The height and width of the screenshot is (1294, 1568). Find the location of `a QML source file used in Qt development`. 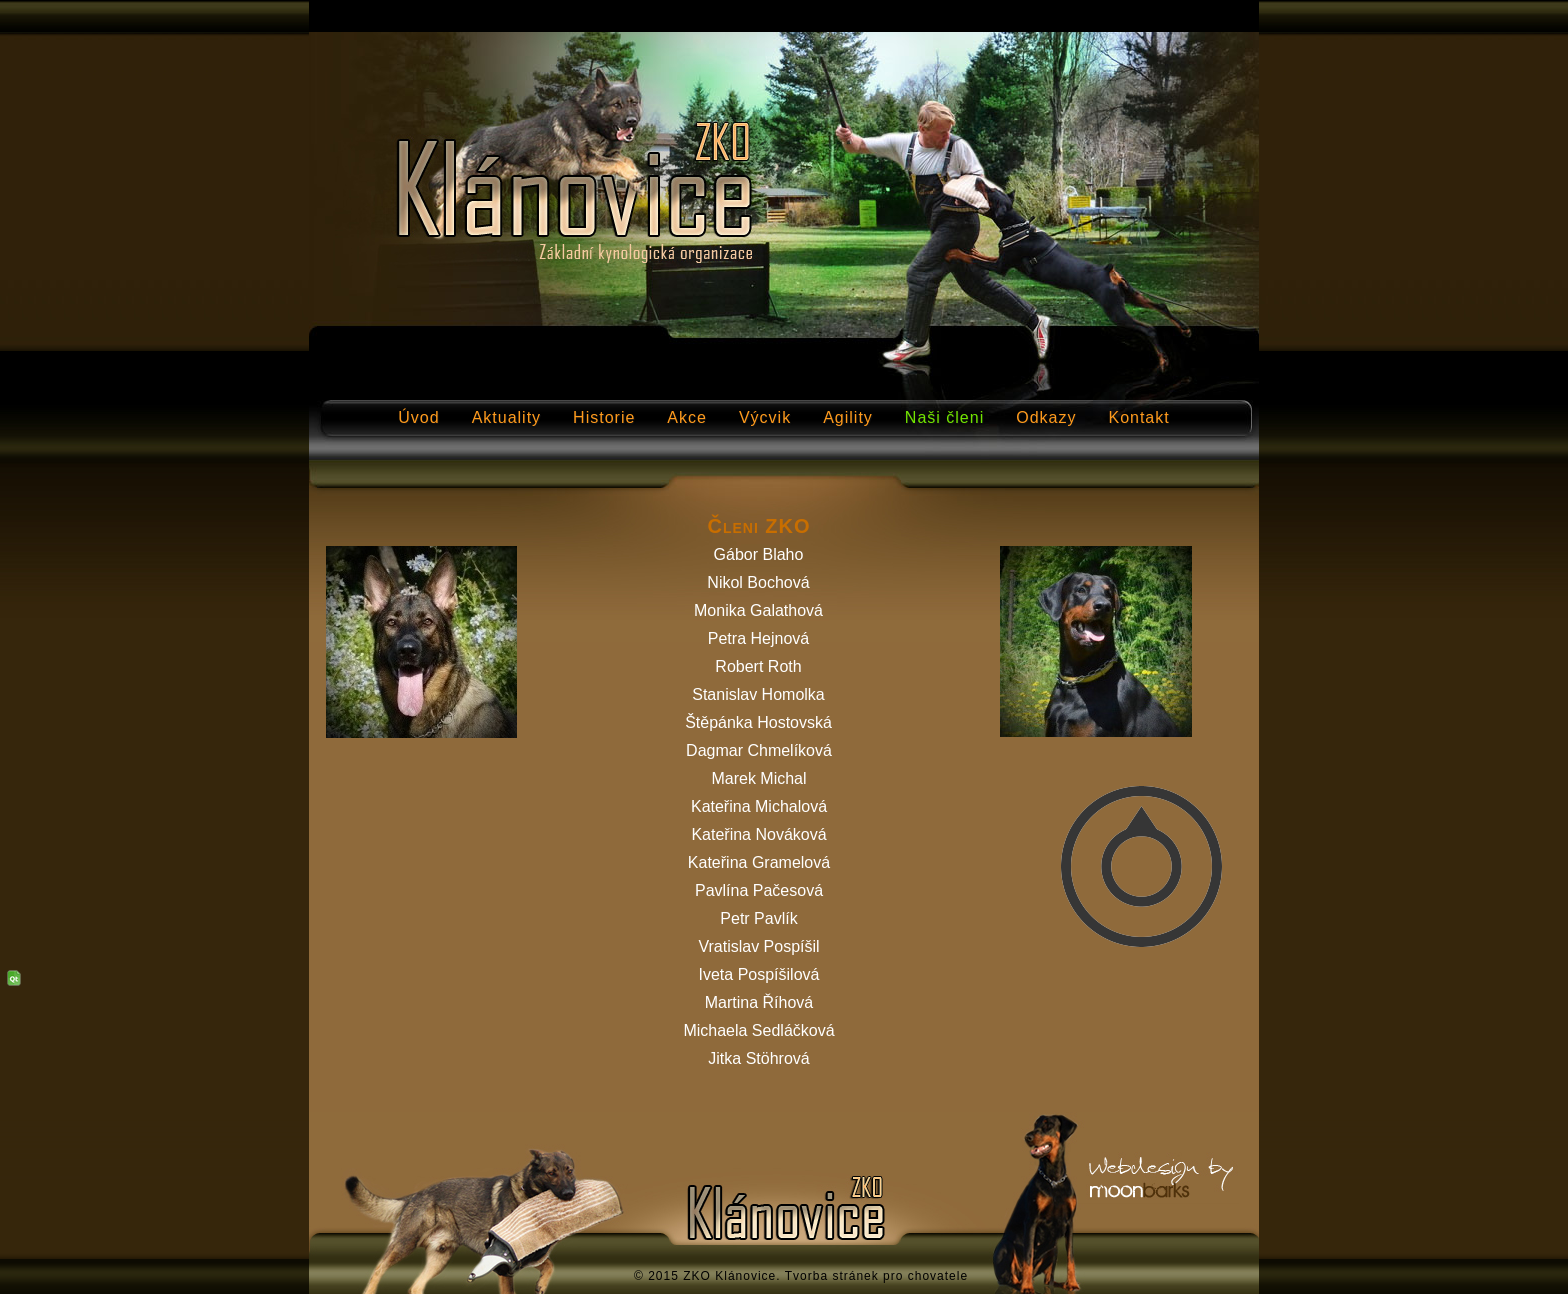

a QML source file used in Qt development is located at coordinates (14, 978).